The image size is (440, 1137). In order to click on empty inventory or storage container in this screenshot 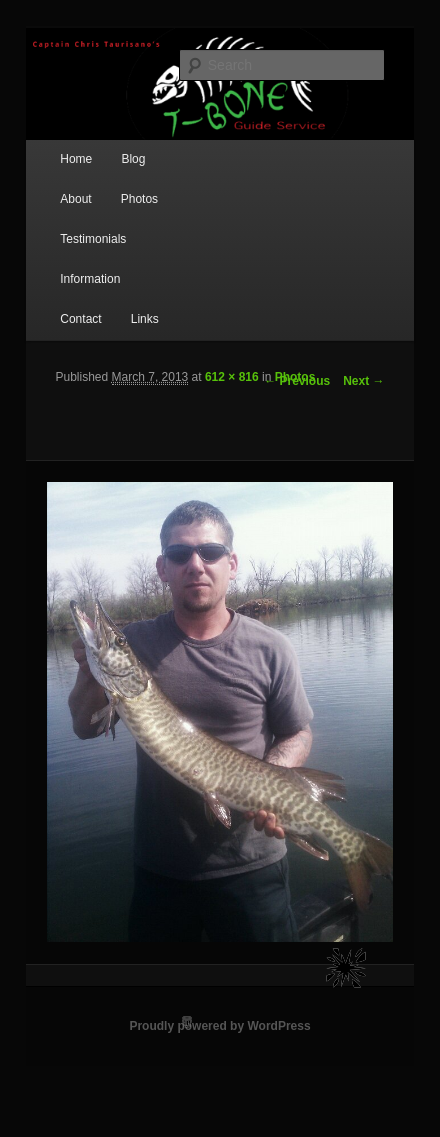, I will do `click(187, 1020)`.